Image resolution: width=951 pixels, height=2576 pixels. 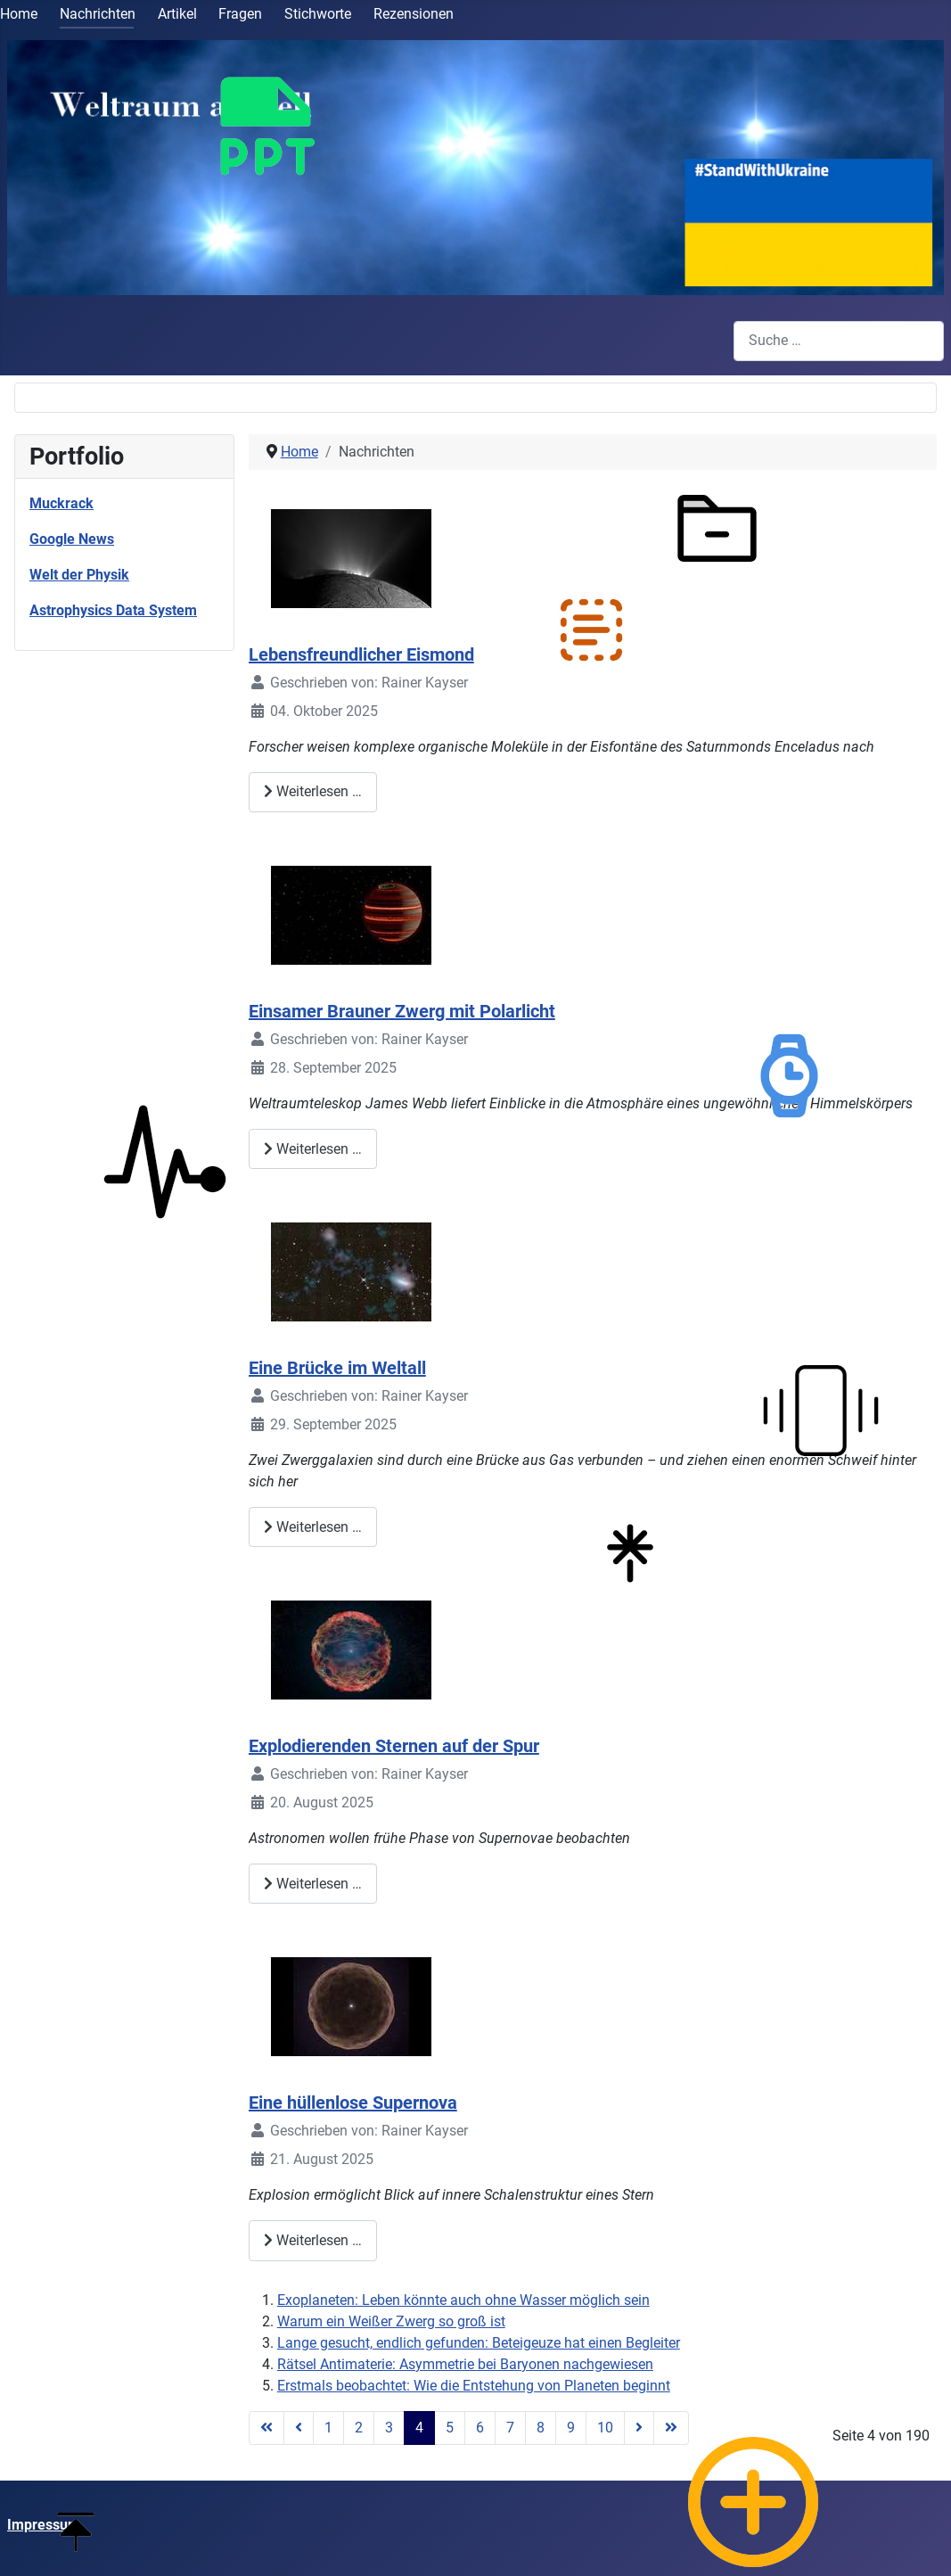 I want to click on add a new item, so click(x=753, y=2502).